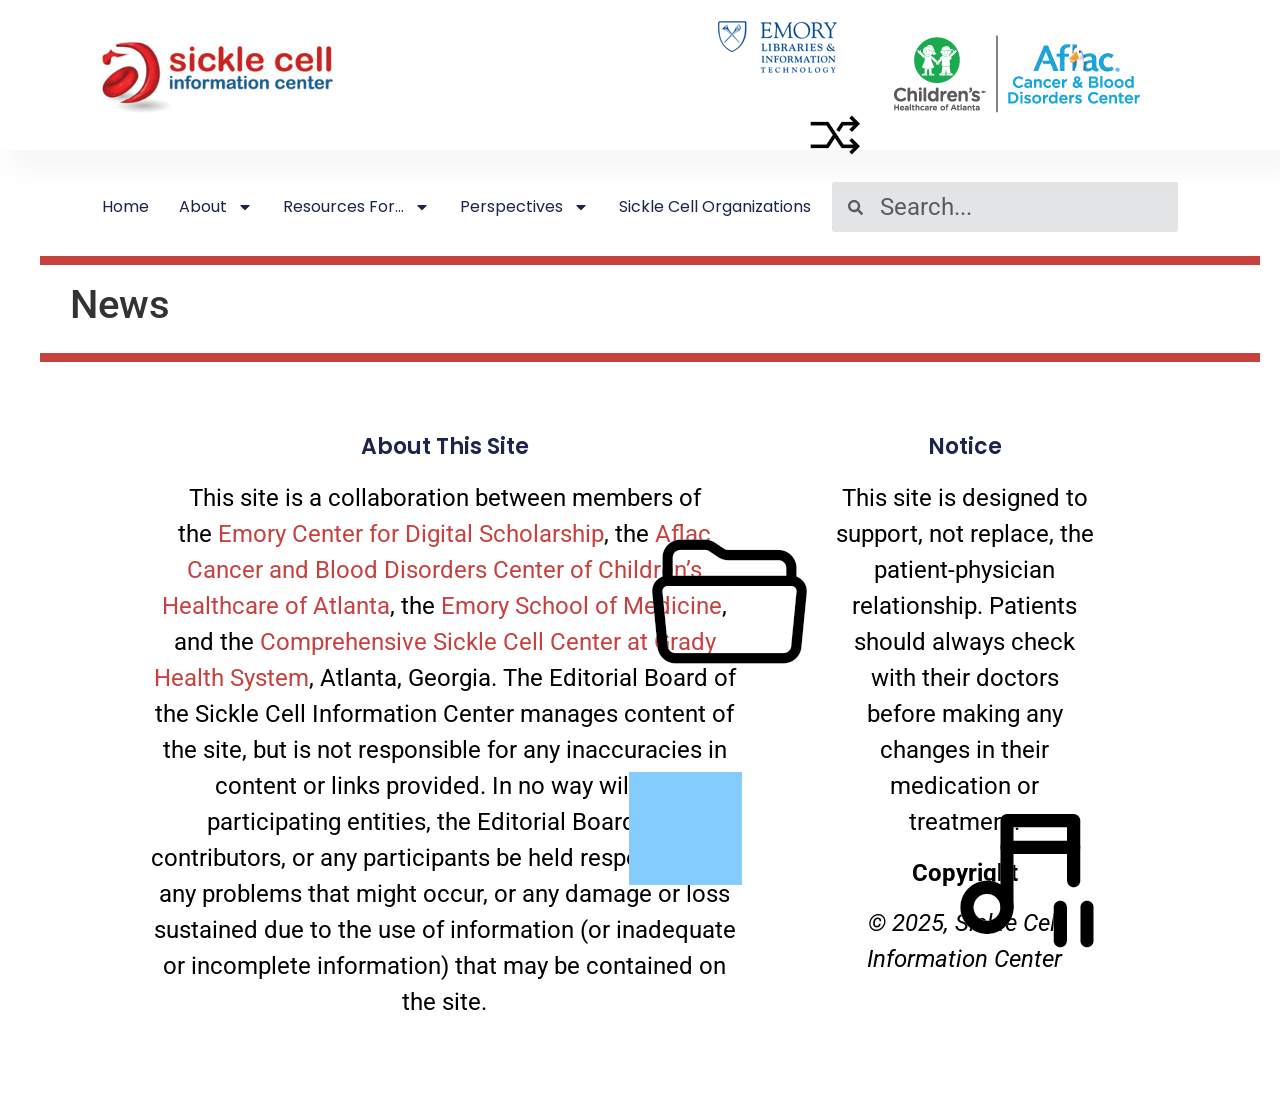 The height and width of the screenshot is (1100, 1280). What do you see at coordinates (685, 828) in the screenshot?
I see `stop media playback` at bounding box center [685, 828].